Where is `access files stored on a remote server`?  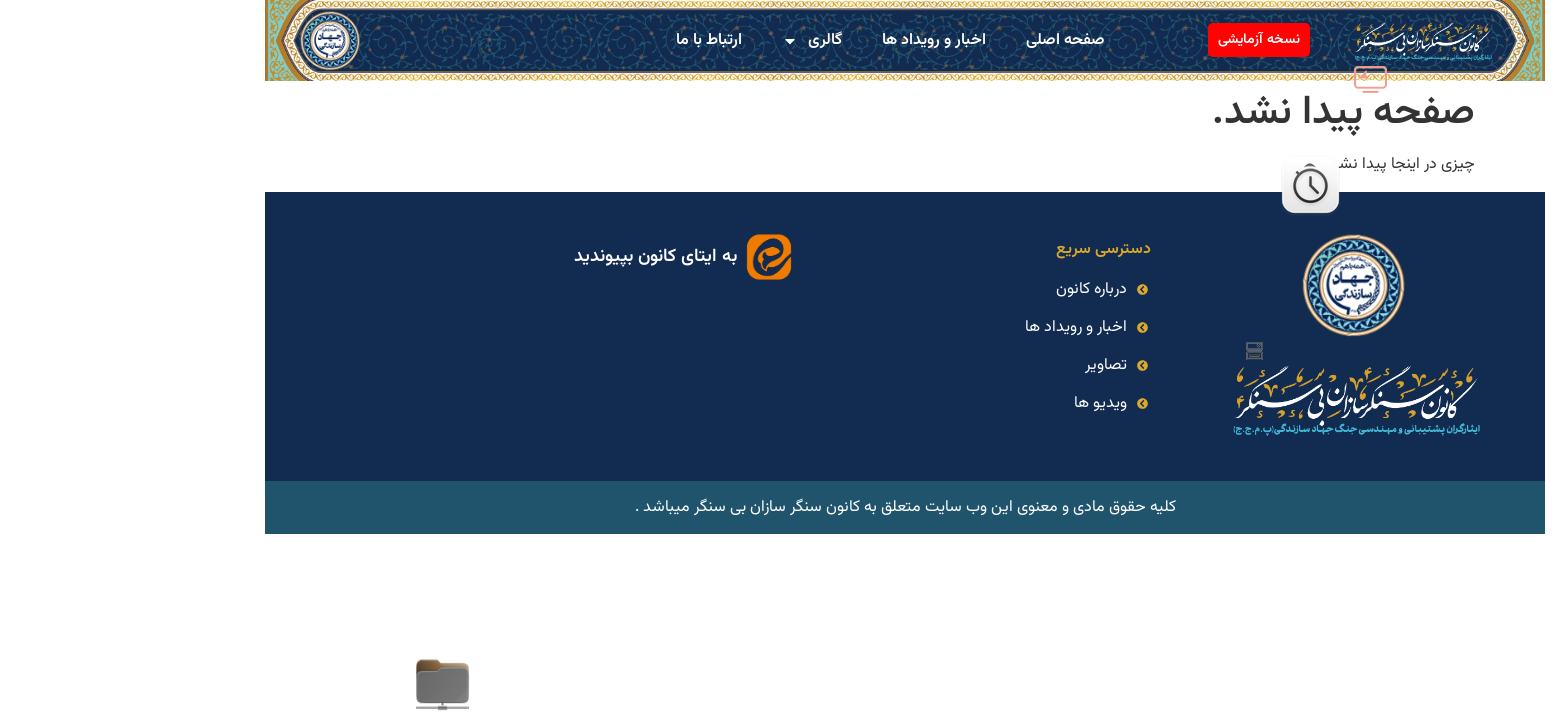
access files stored on a remote server is located at coordinates (442, 683).